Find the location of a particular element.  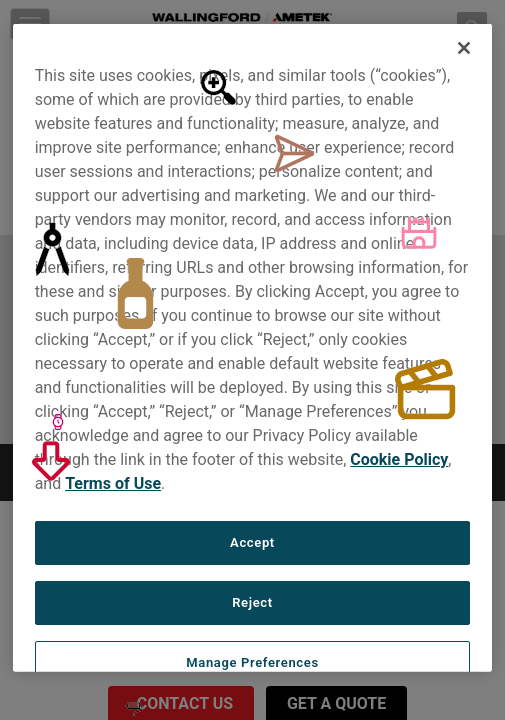

zoom in on content is located at coordinates (219, 88).